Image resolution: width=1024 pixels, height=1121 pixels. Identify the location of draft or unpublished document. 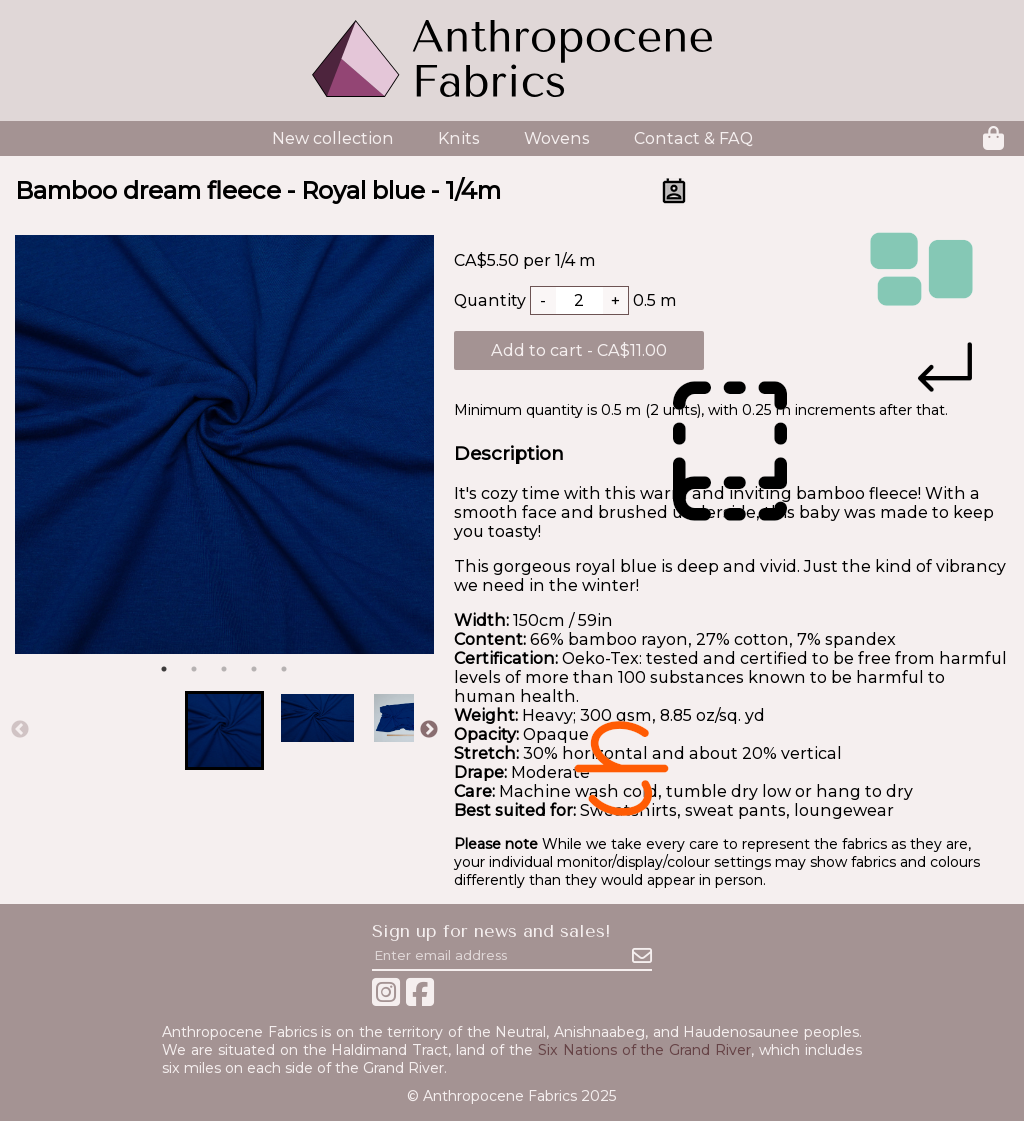
(730, 451).